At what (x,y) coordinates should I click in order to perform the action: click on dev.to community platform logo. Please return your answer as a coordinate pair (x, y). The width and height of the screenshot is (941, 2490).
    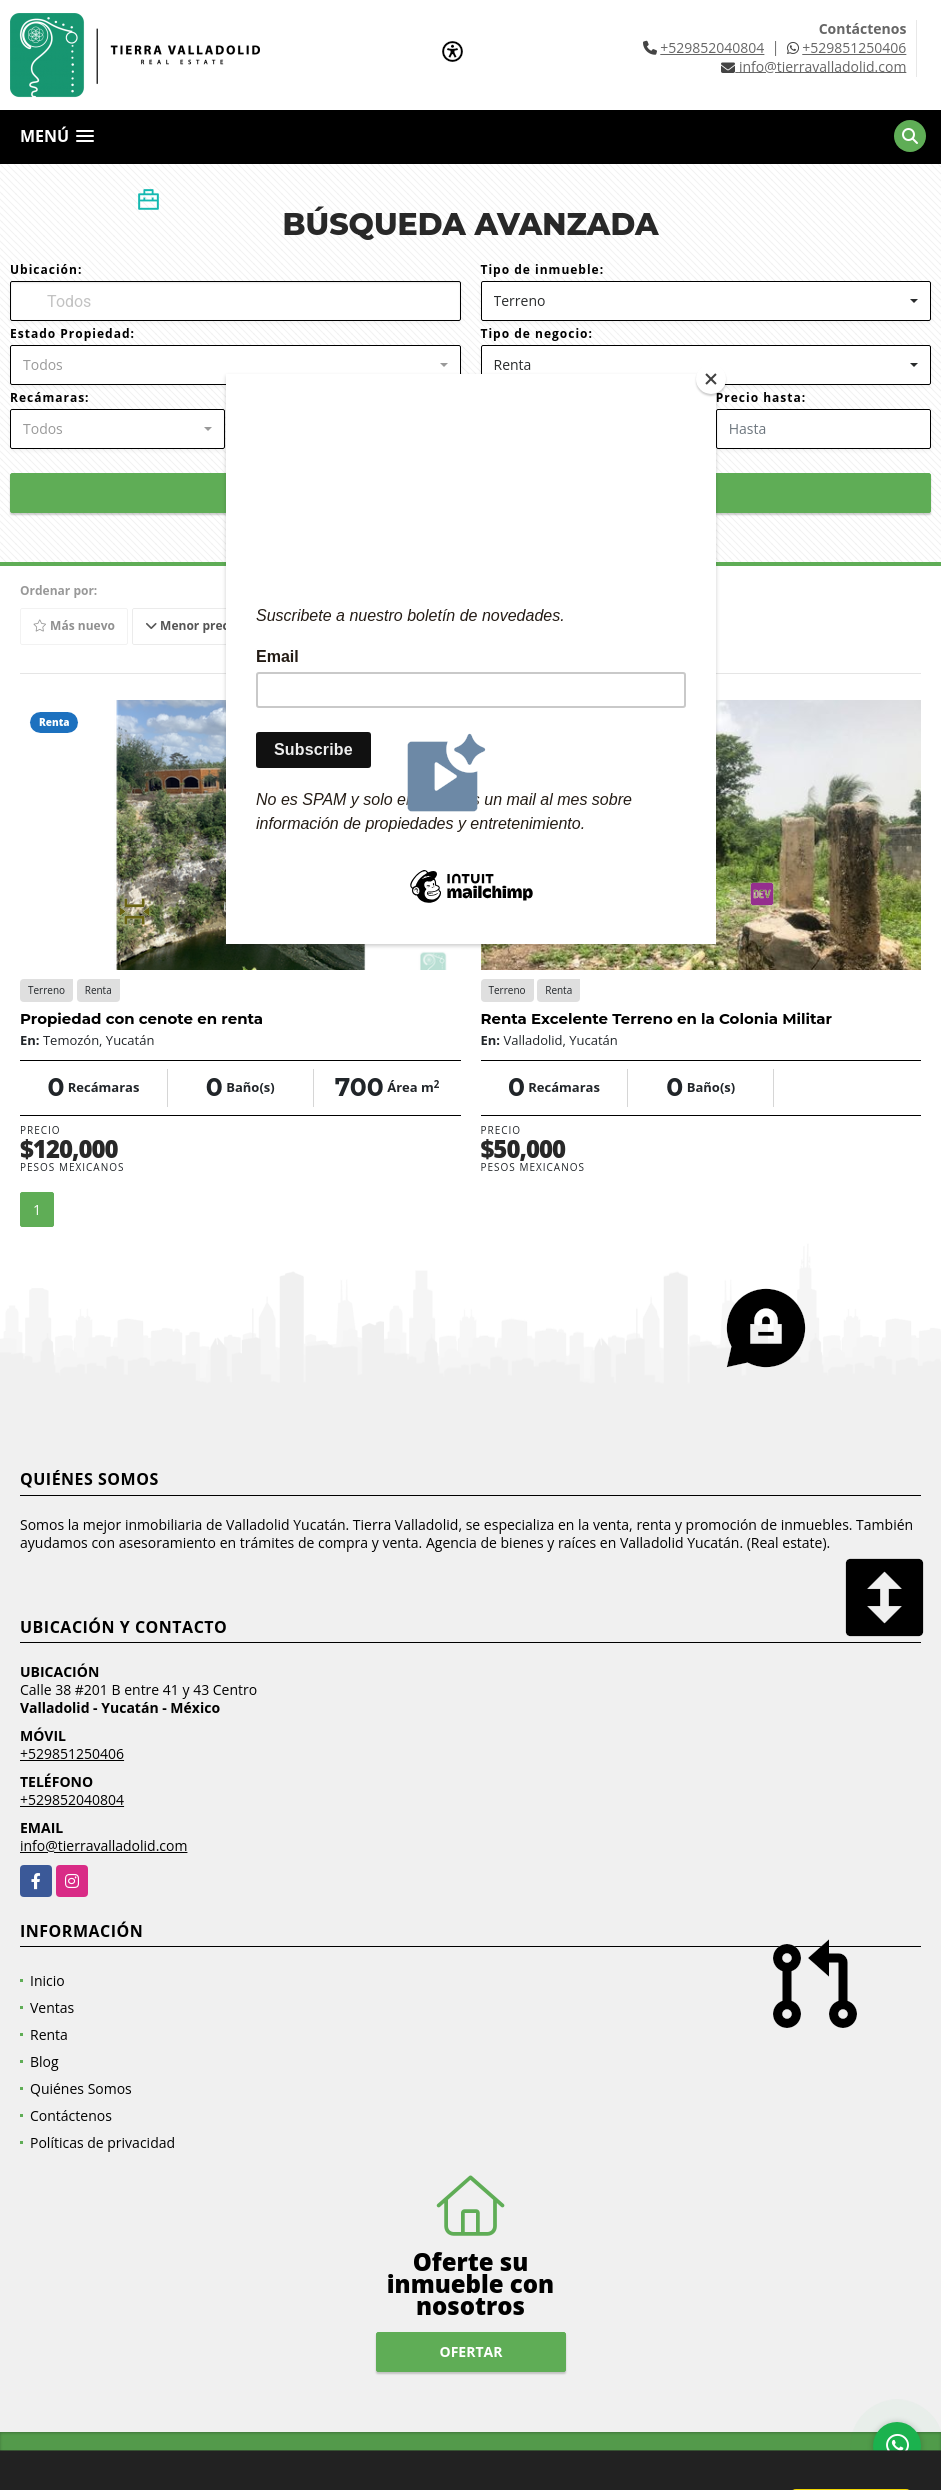
    Looking at the image, I should click on (762, 894).